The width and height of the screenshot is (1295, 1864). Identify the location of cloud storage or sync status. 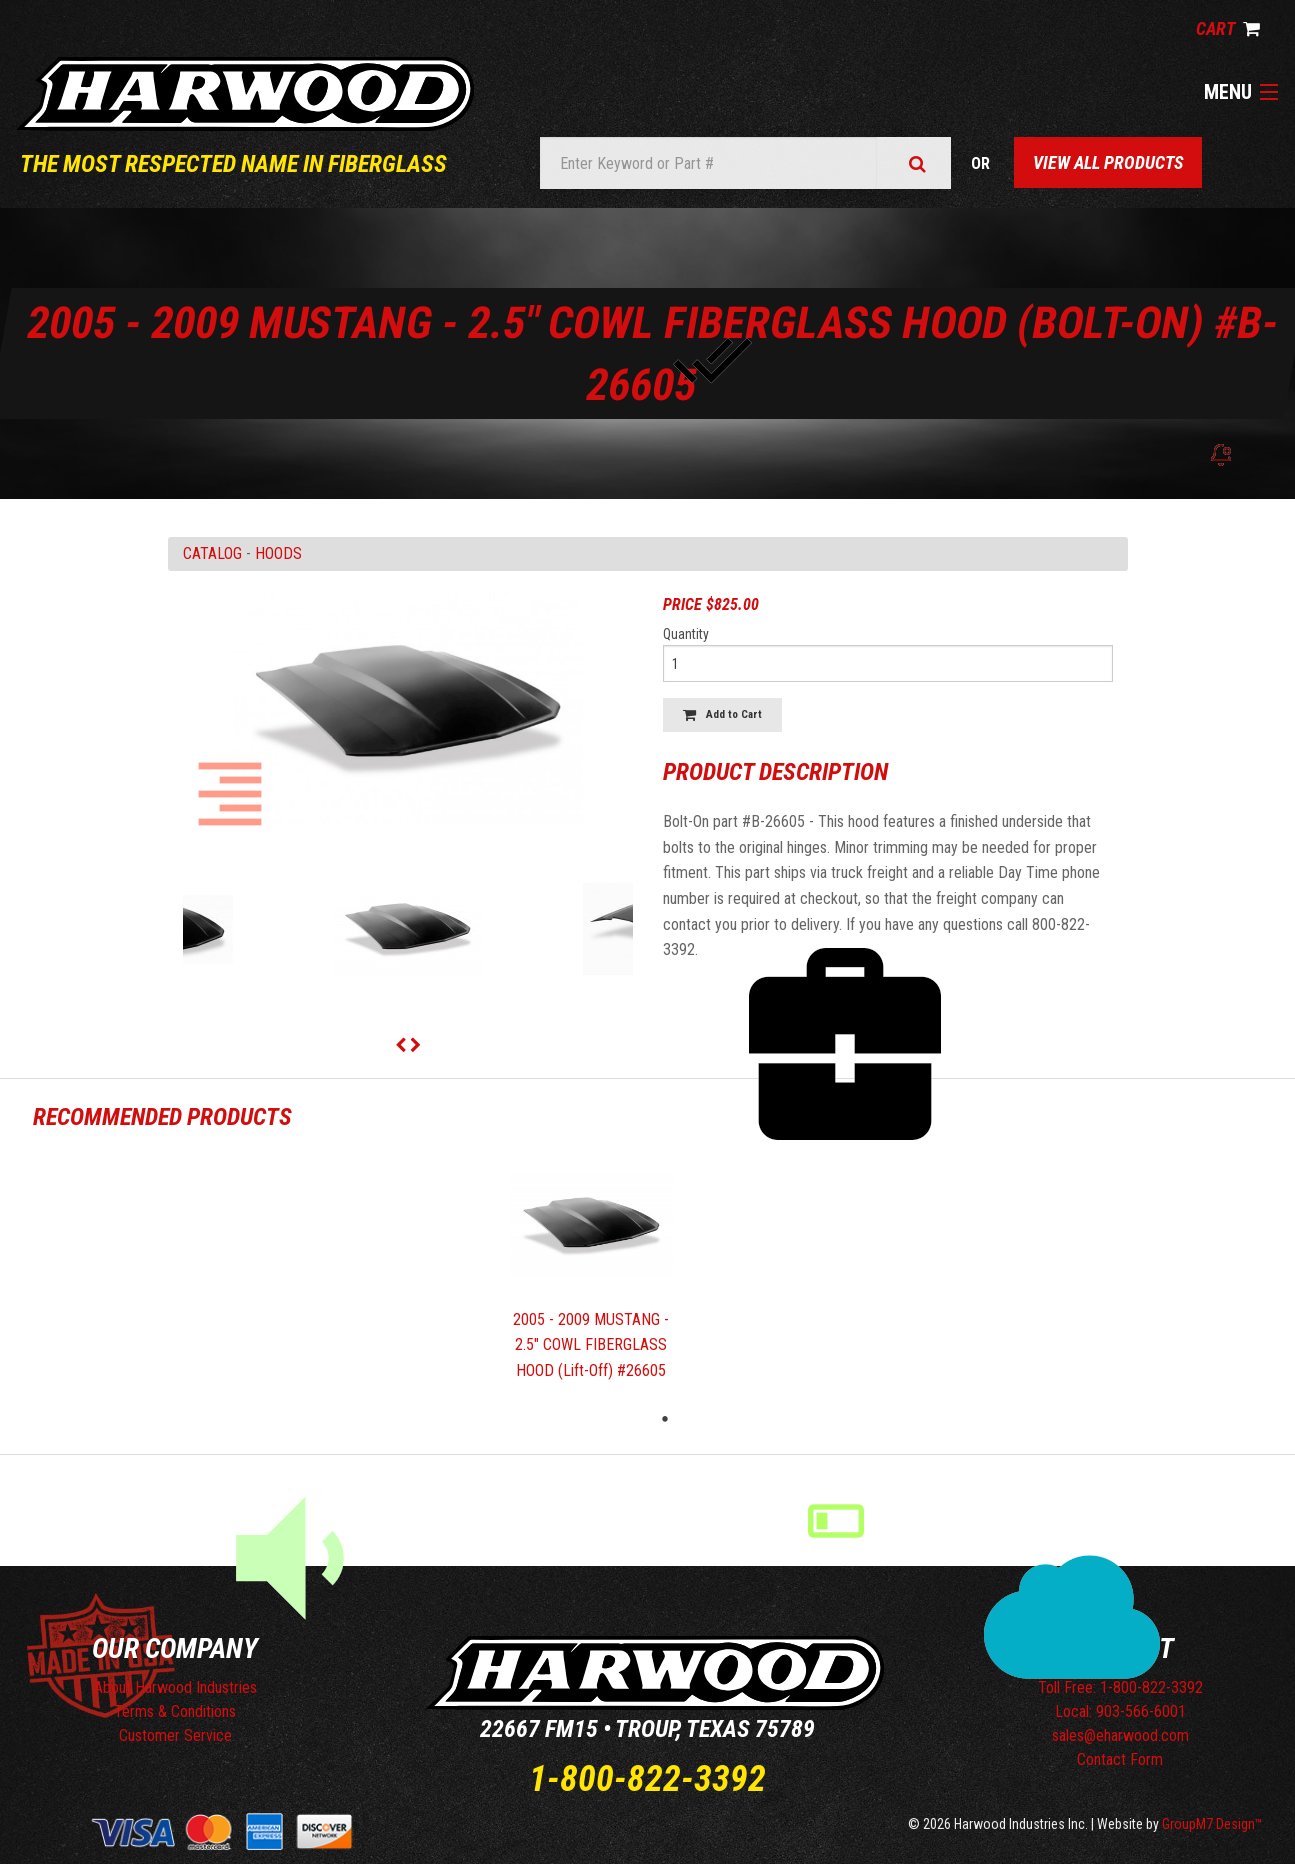
(1072, 1617).